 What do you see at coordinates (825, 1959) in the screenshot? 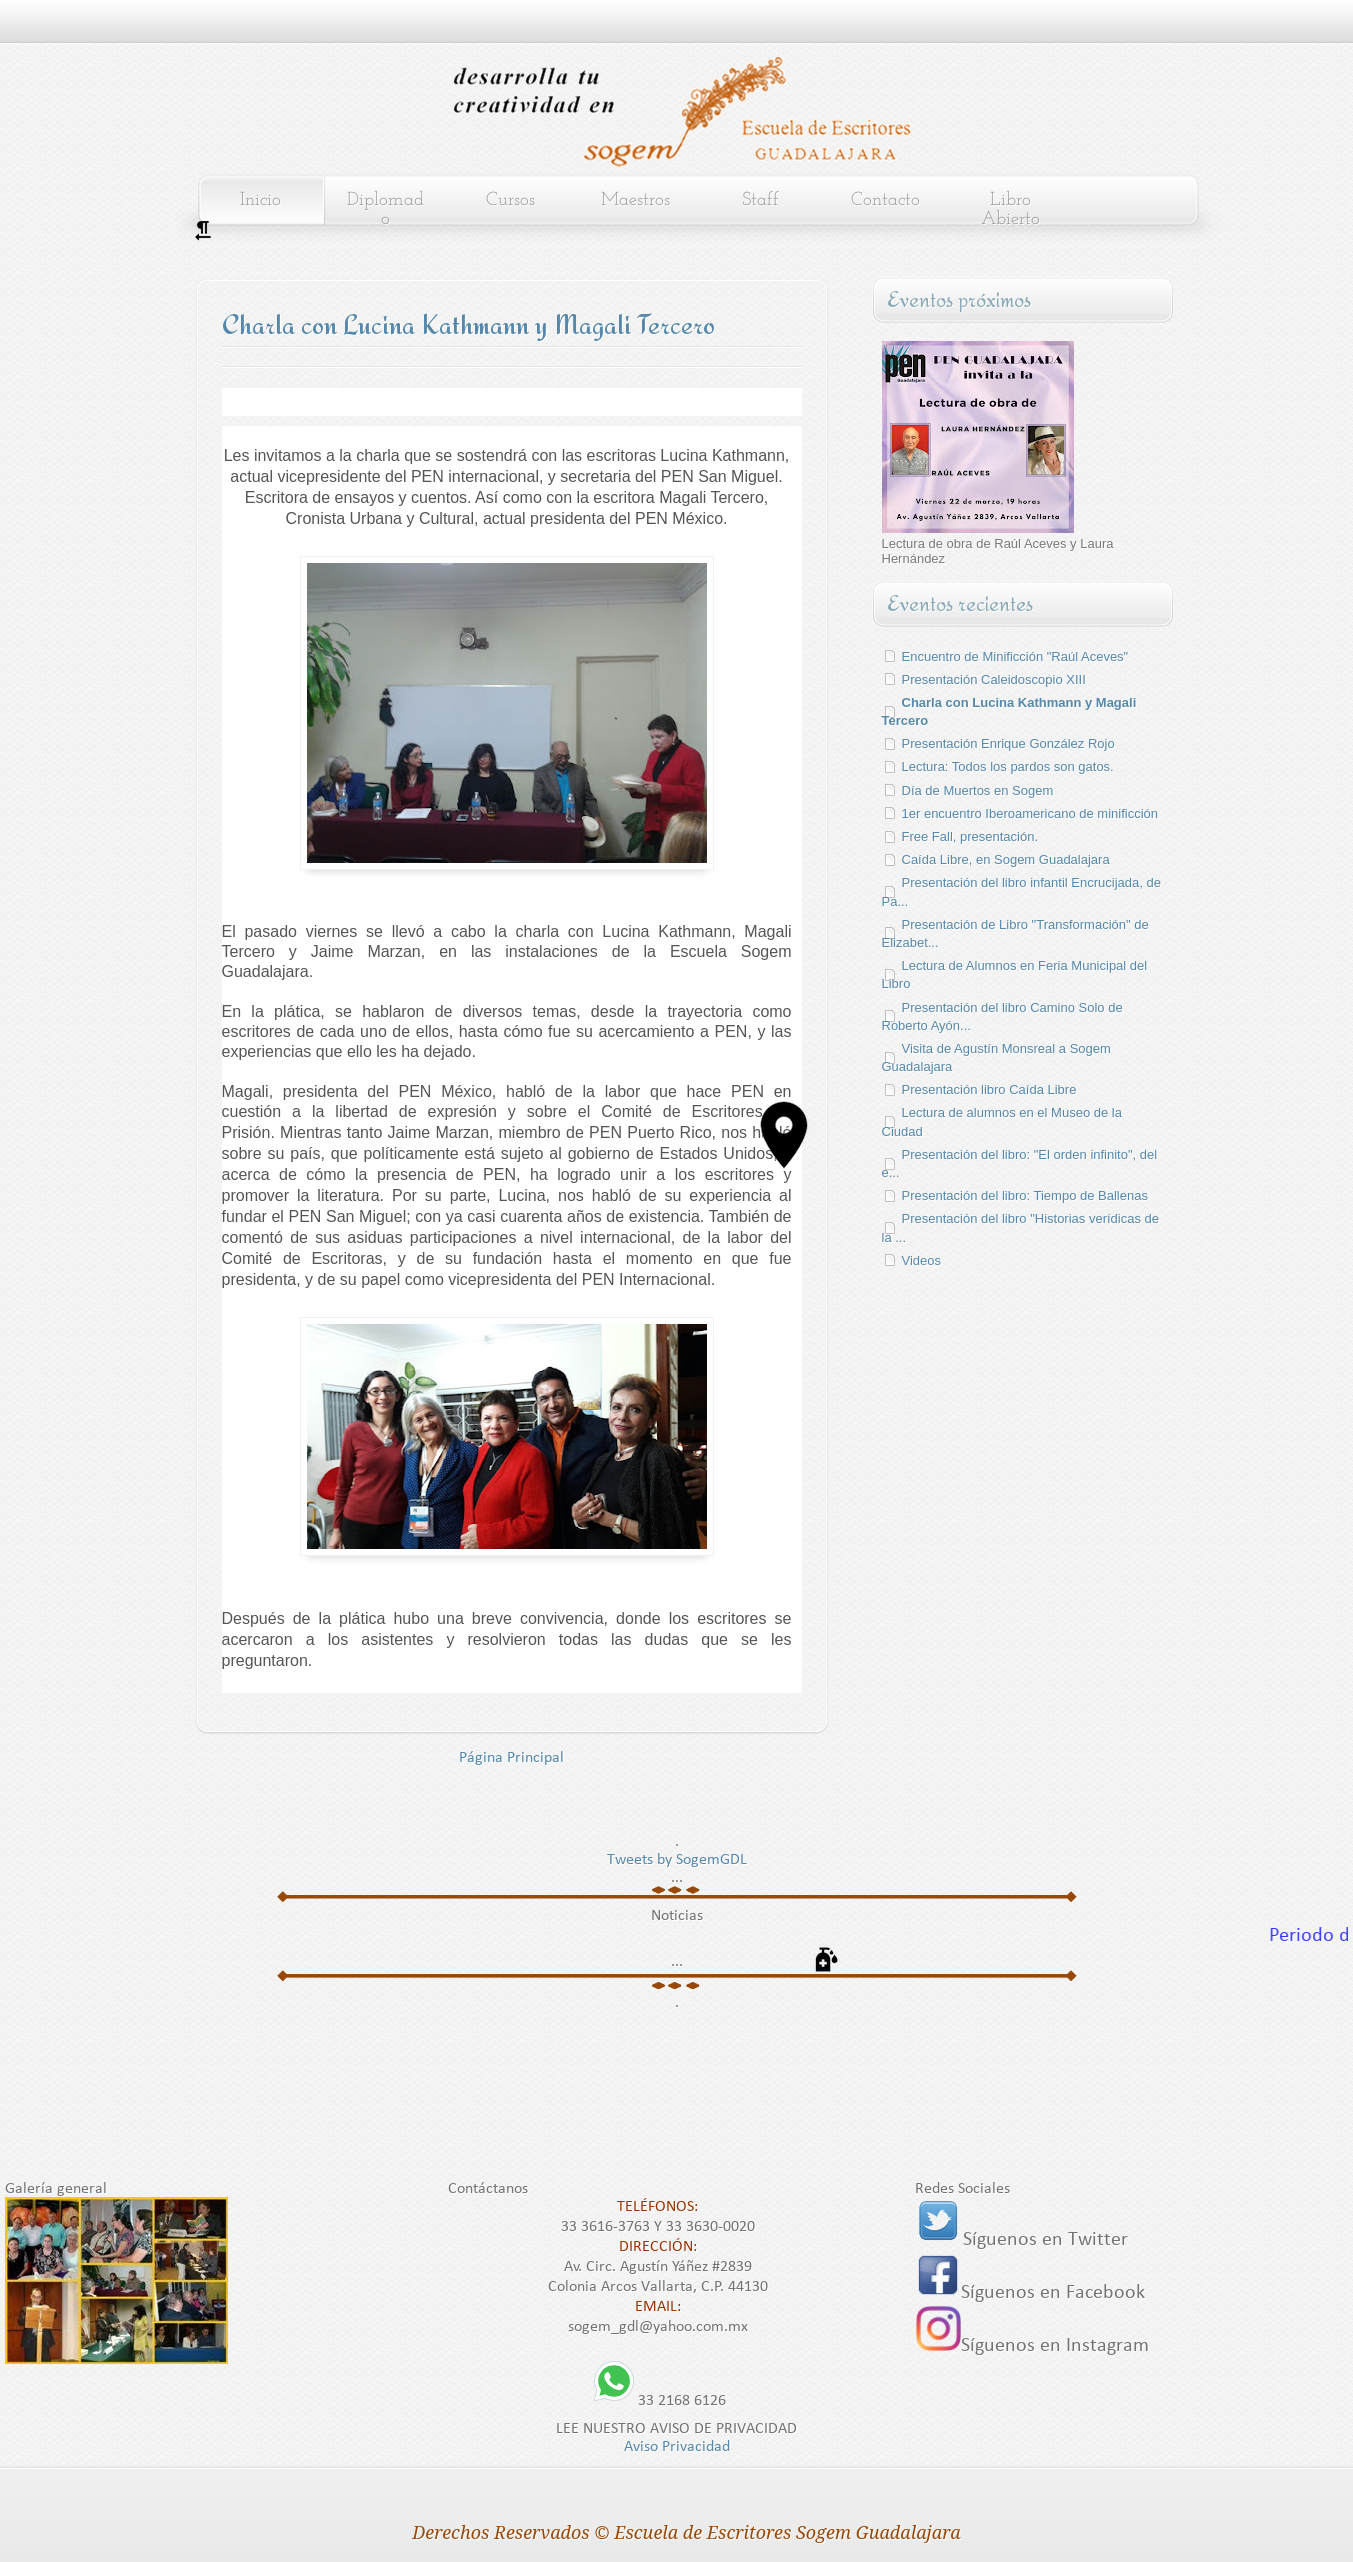
I see `access hand sanitizer station location` at bounding box center [825, 1959].